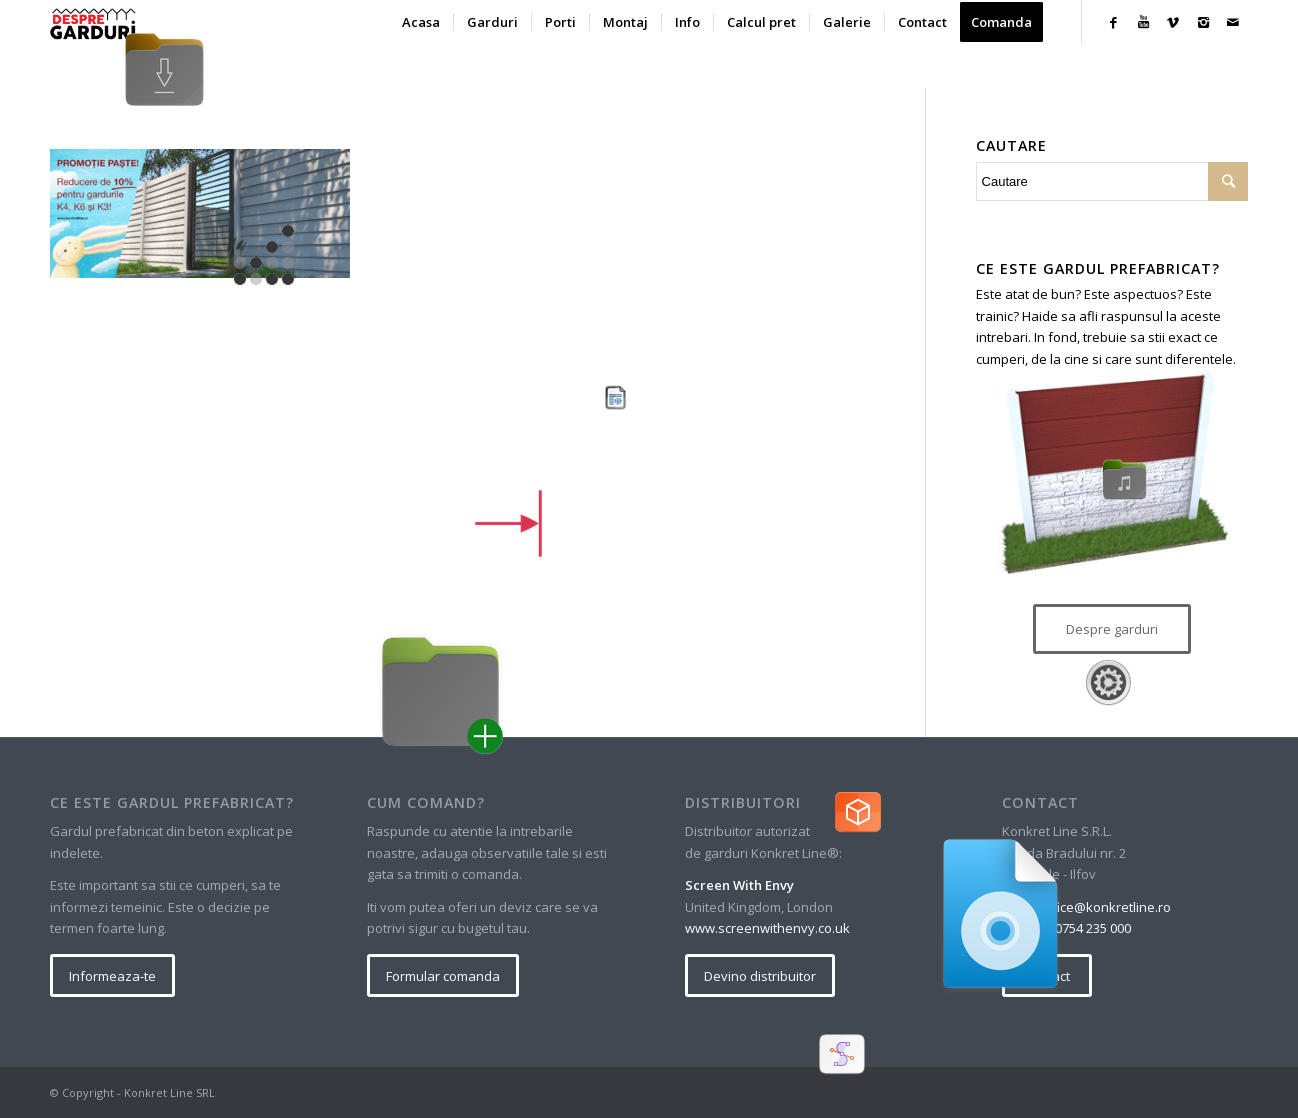 The image size is (1298, 1118). What do you see at coordinates (1124, 479) in the screenshot?
I see `open your music folder` at bounding box center [1124, 479].